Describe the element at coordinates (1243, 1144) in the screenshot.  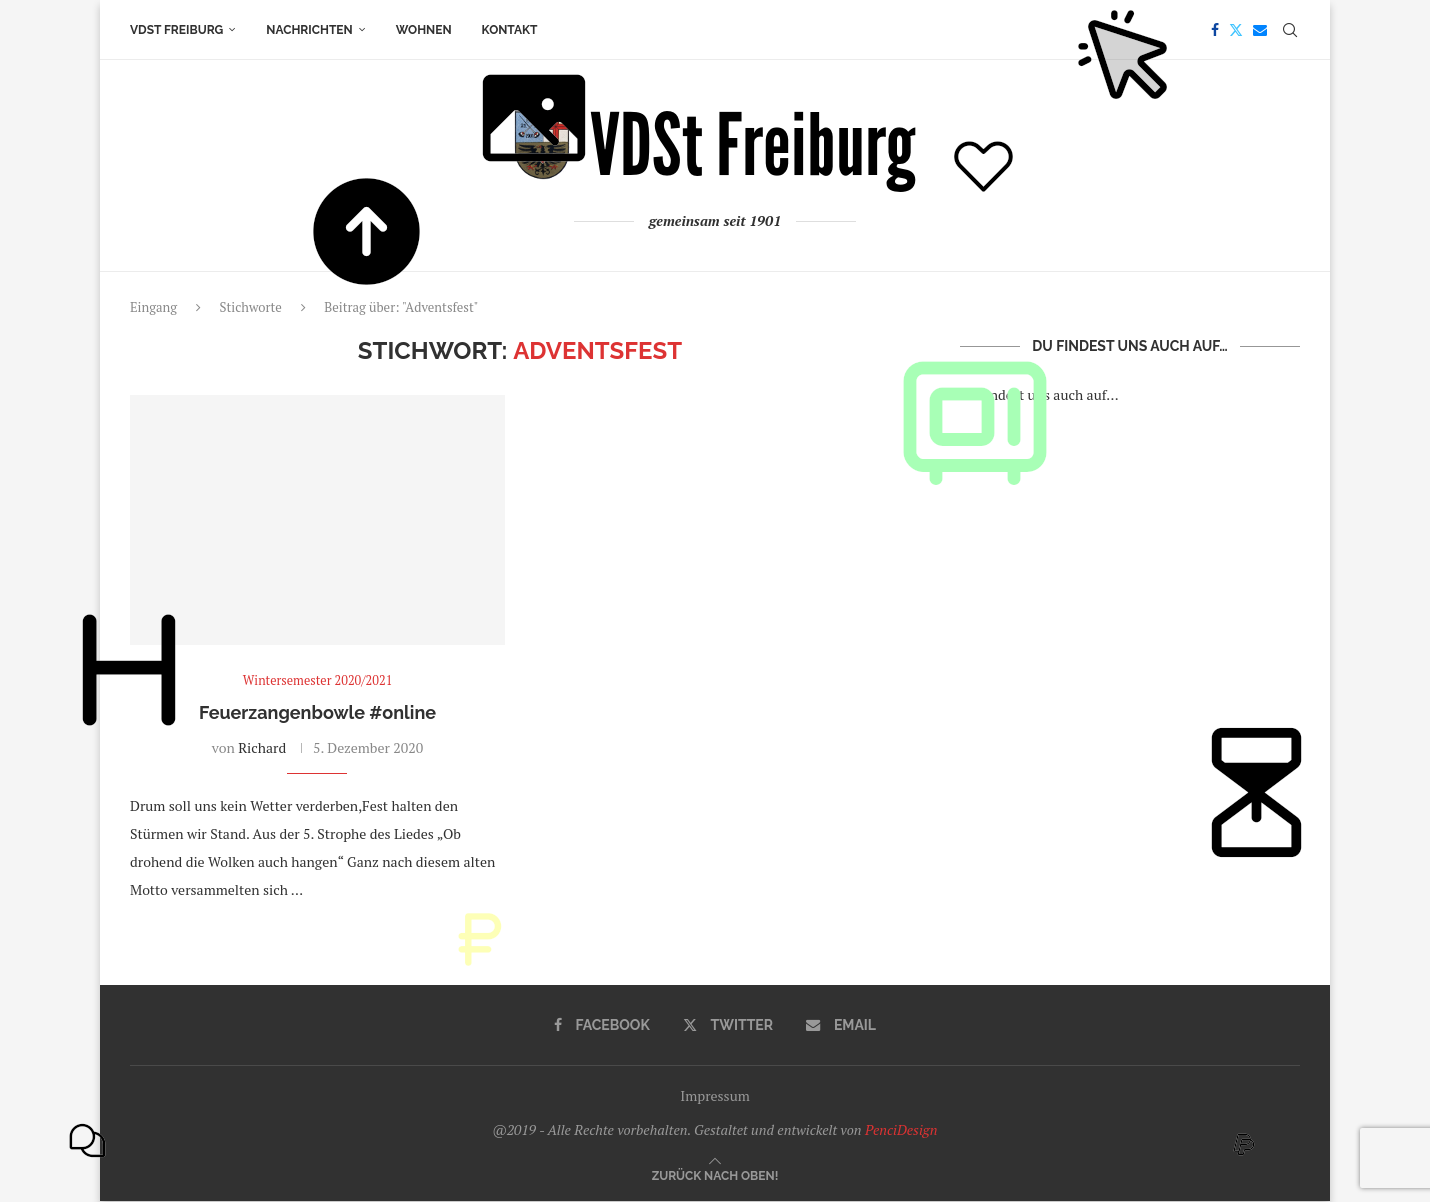
I see `pay with paypal` at that location.